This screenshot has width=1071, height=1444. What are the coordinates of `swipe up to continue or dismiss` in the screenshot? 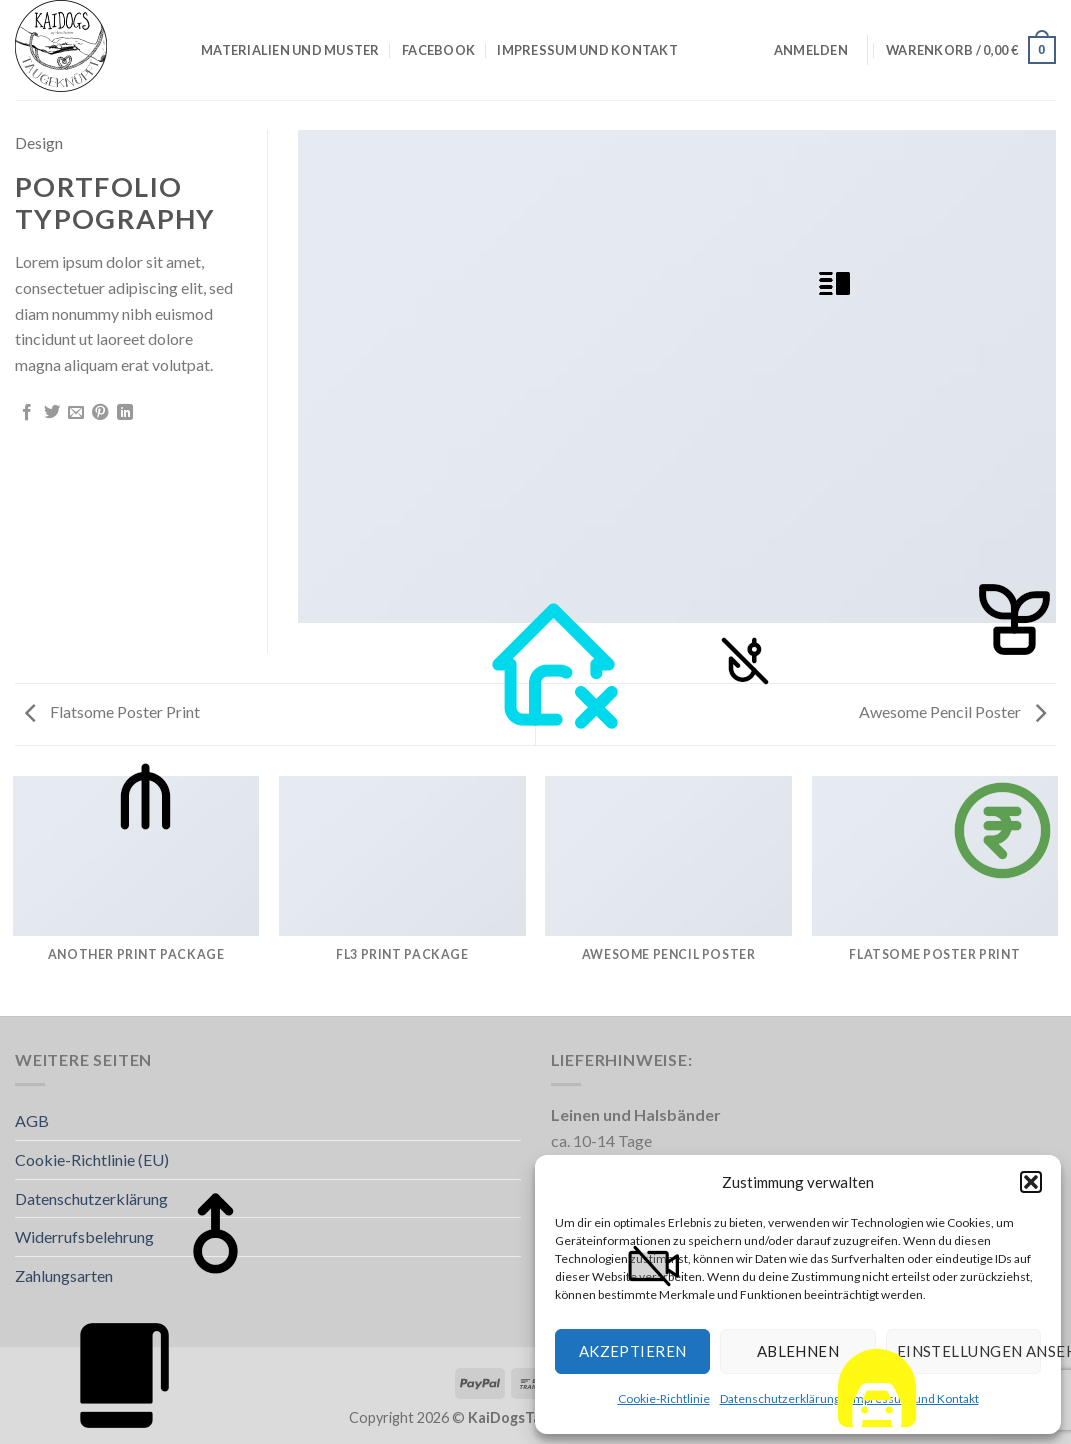 It's located at (215, 1233).